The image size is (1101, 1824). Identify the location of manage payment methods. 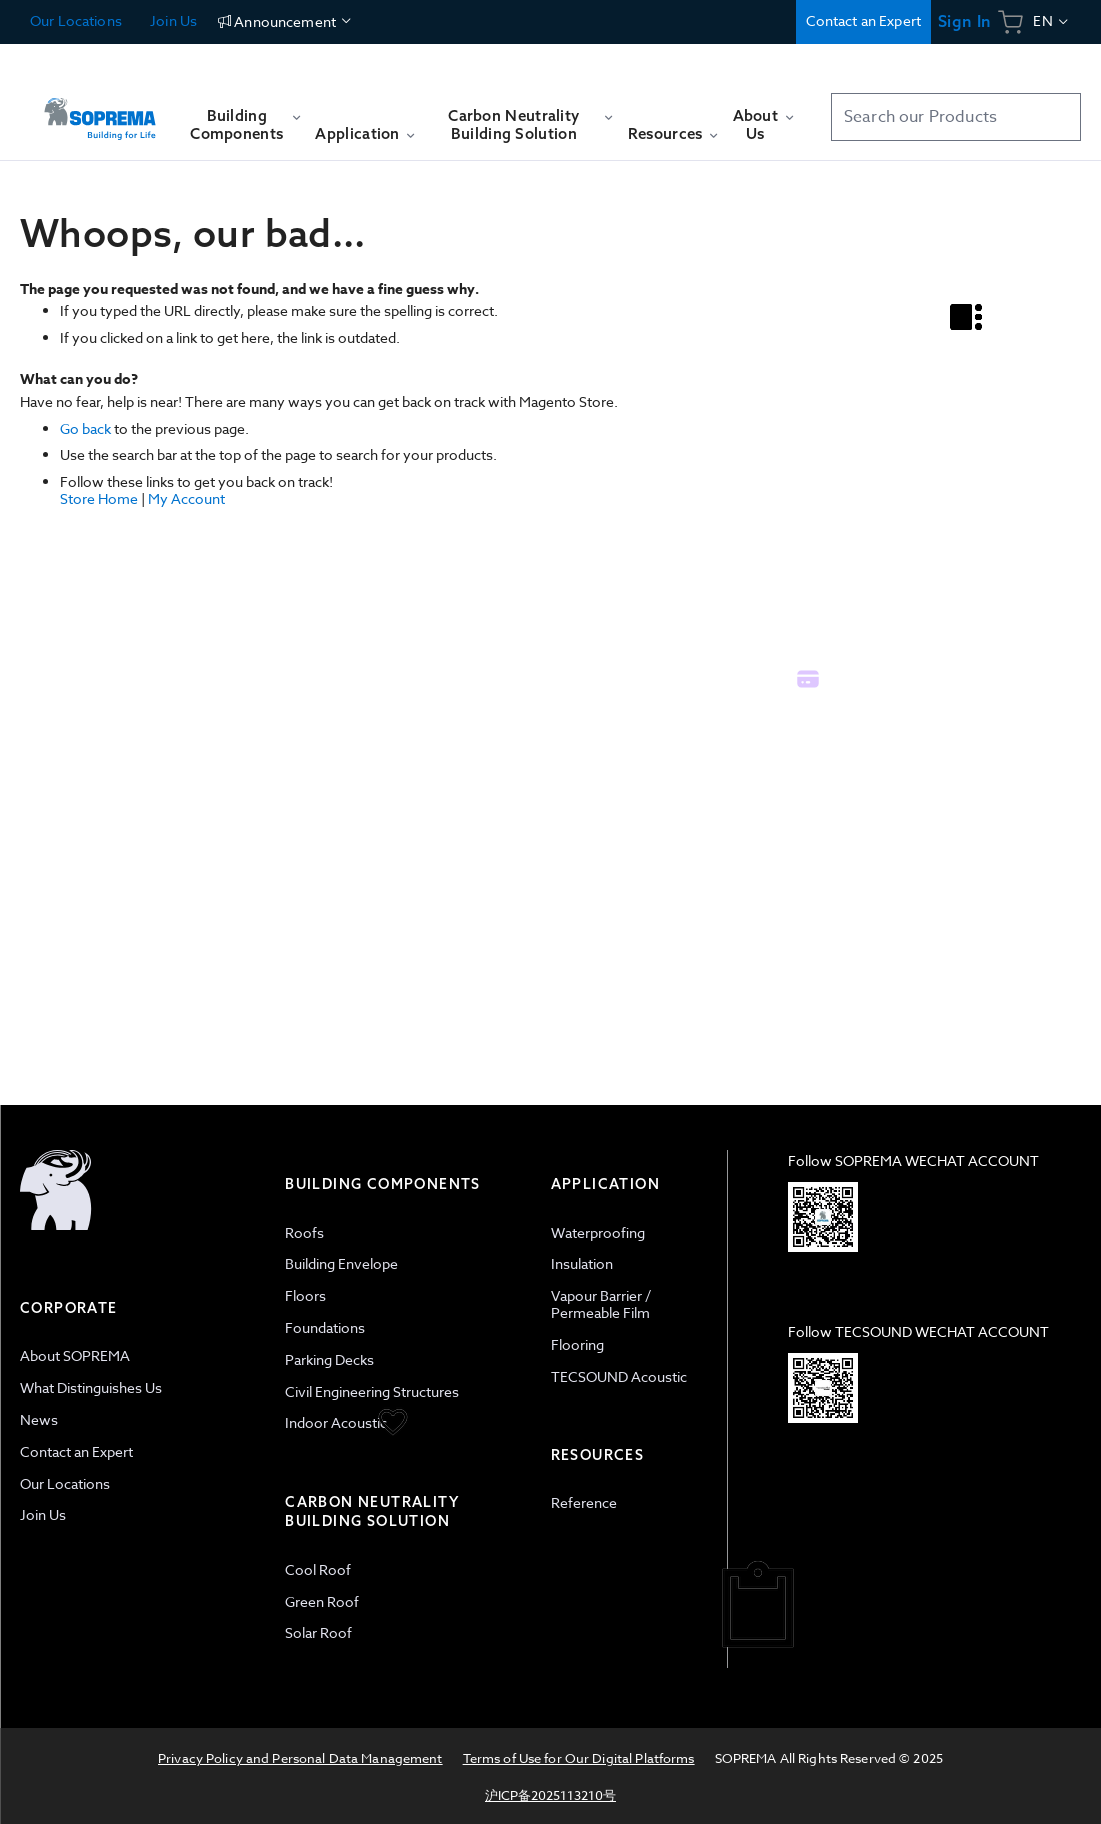
(808, 679).